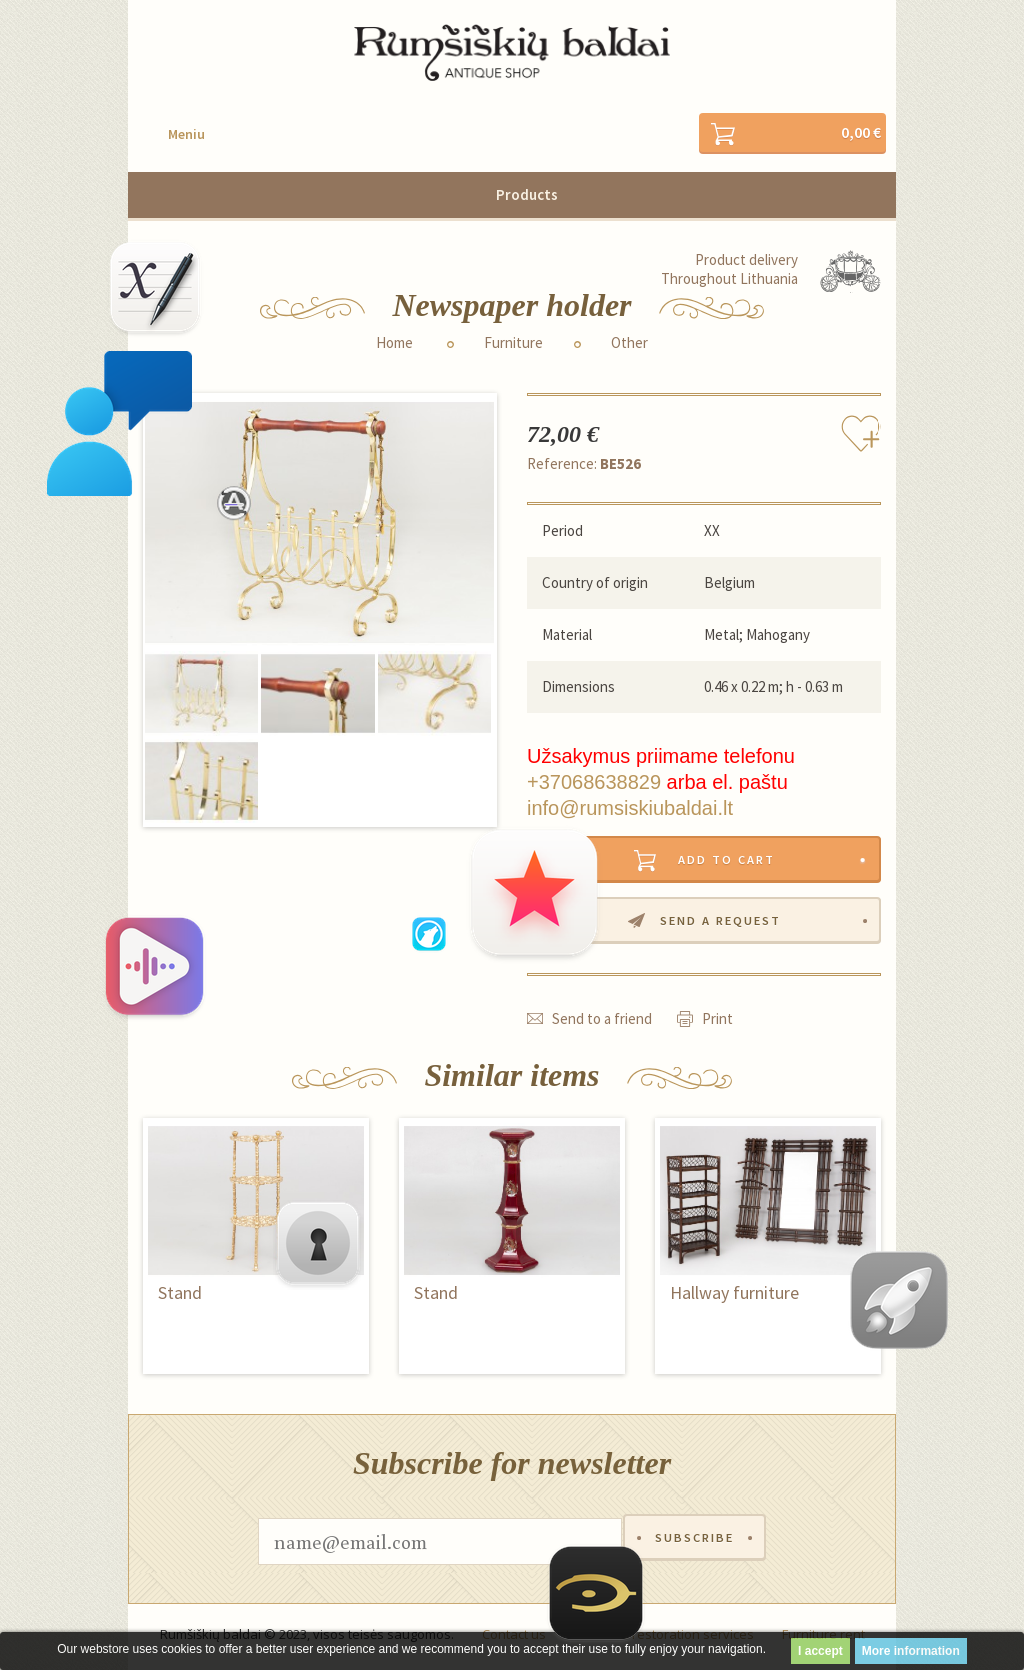  I want to click on open Xournal++ note-taking app, so click(155, 287).